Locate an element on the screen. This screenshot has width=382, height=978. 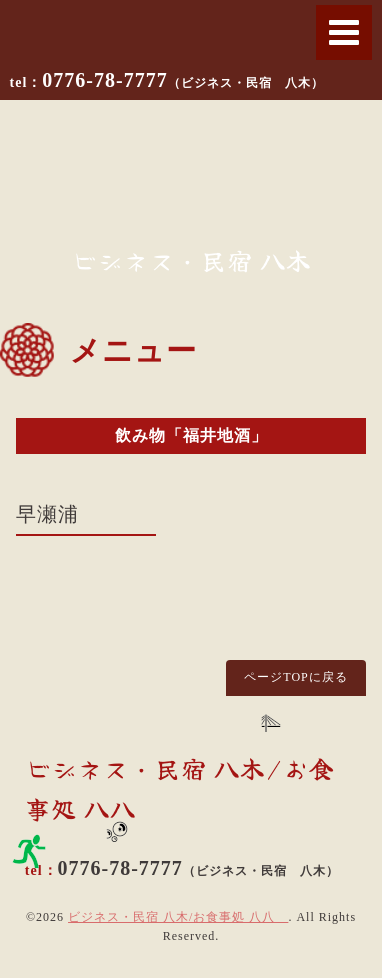
view bridge or infrastructure locations is located at coordinates (271, 723).